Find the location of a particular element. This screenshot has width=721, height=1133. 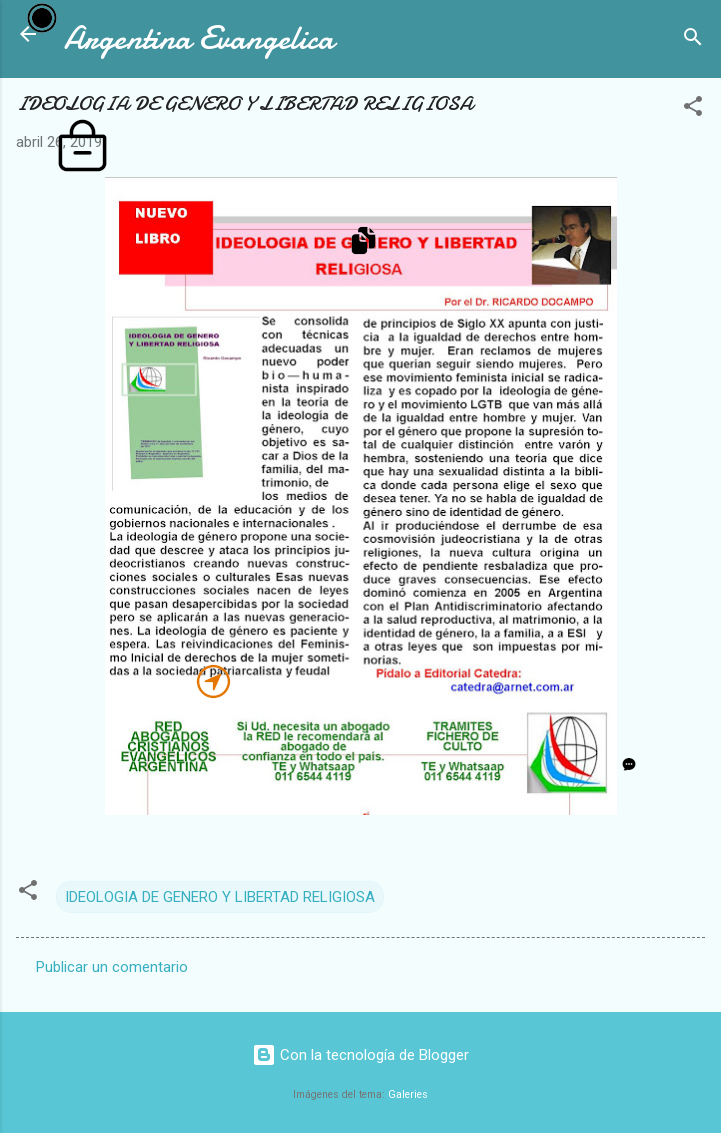

remove item from shopping bag is located at coordinates (82, 145).